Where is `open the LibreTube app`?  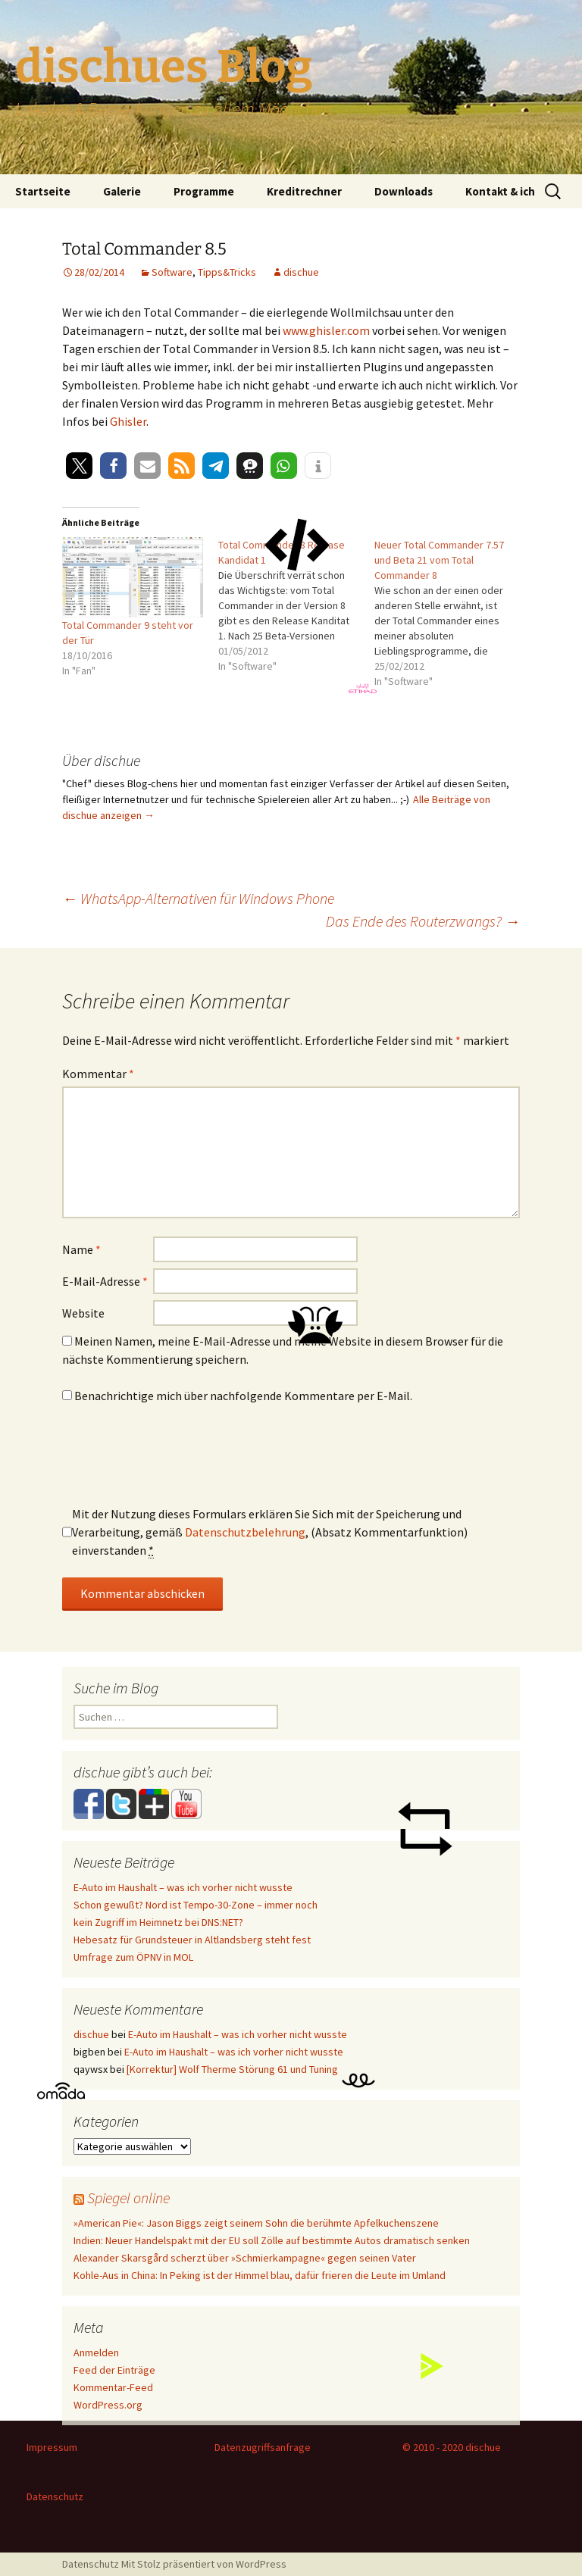
open the LibreTube app is located at coordinates (432, 2366).